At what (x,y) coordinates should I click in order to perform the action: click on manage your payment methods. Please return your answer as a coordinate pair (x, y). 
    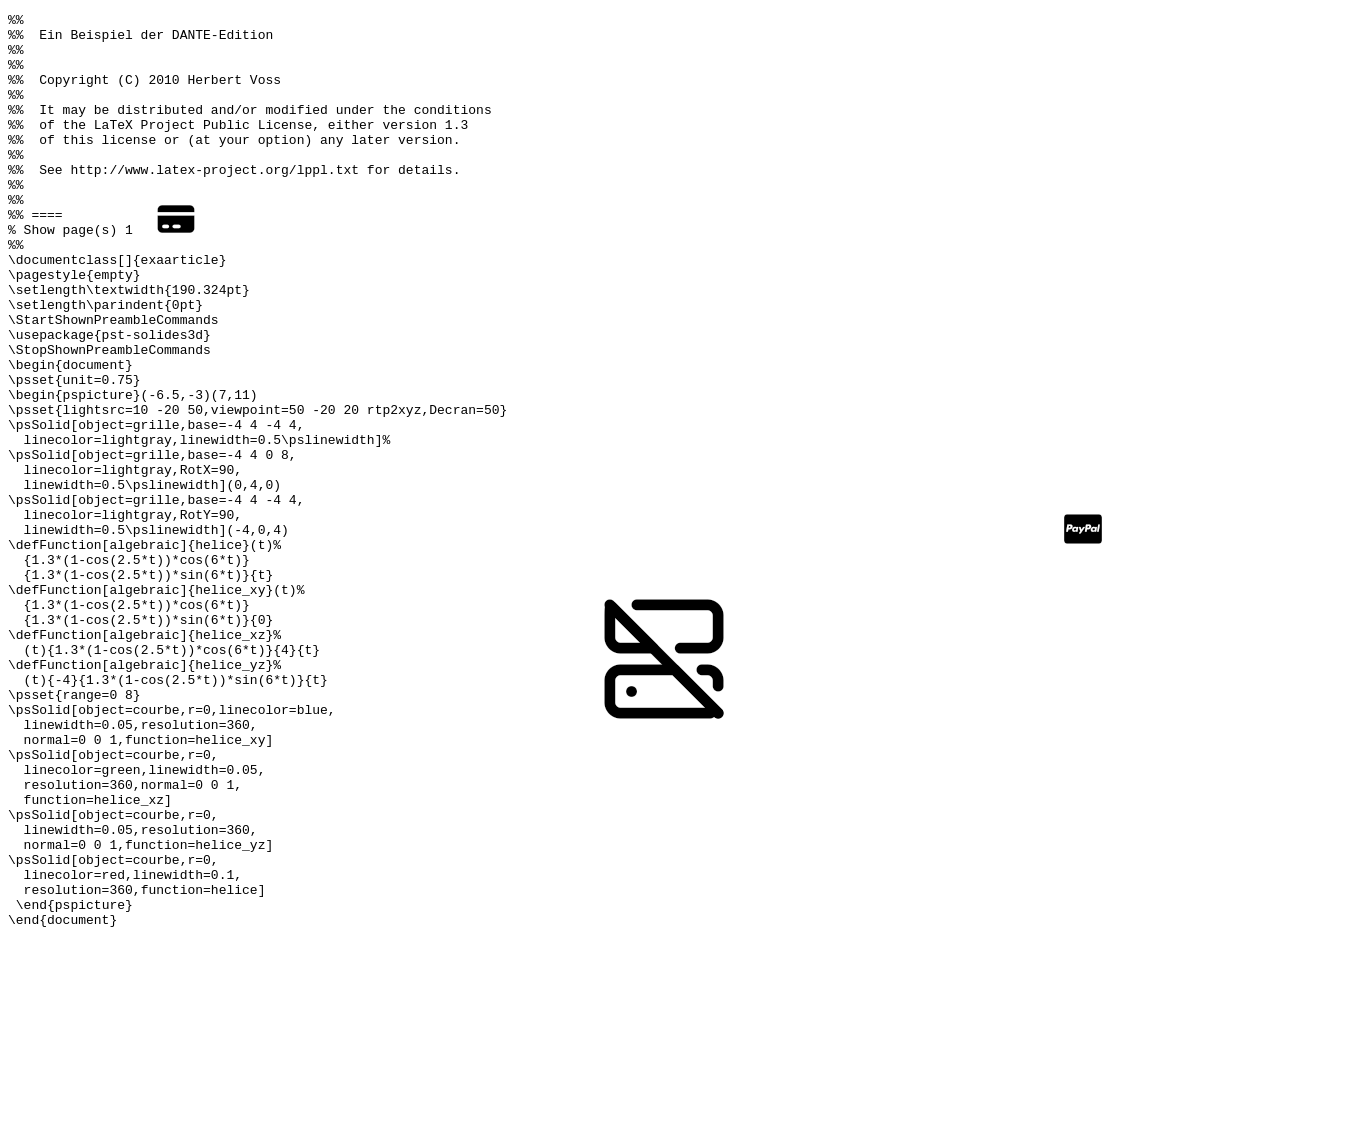
    Looking at the image, I should click on (176, 219).